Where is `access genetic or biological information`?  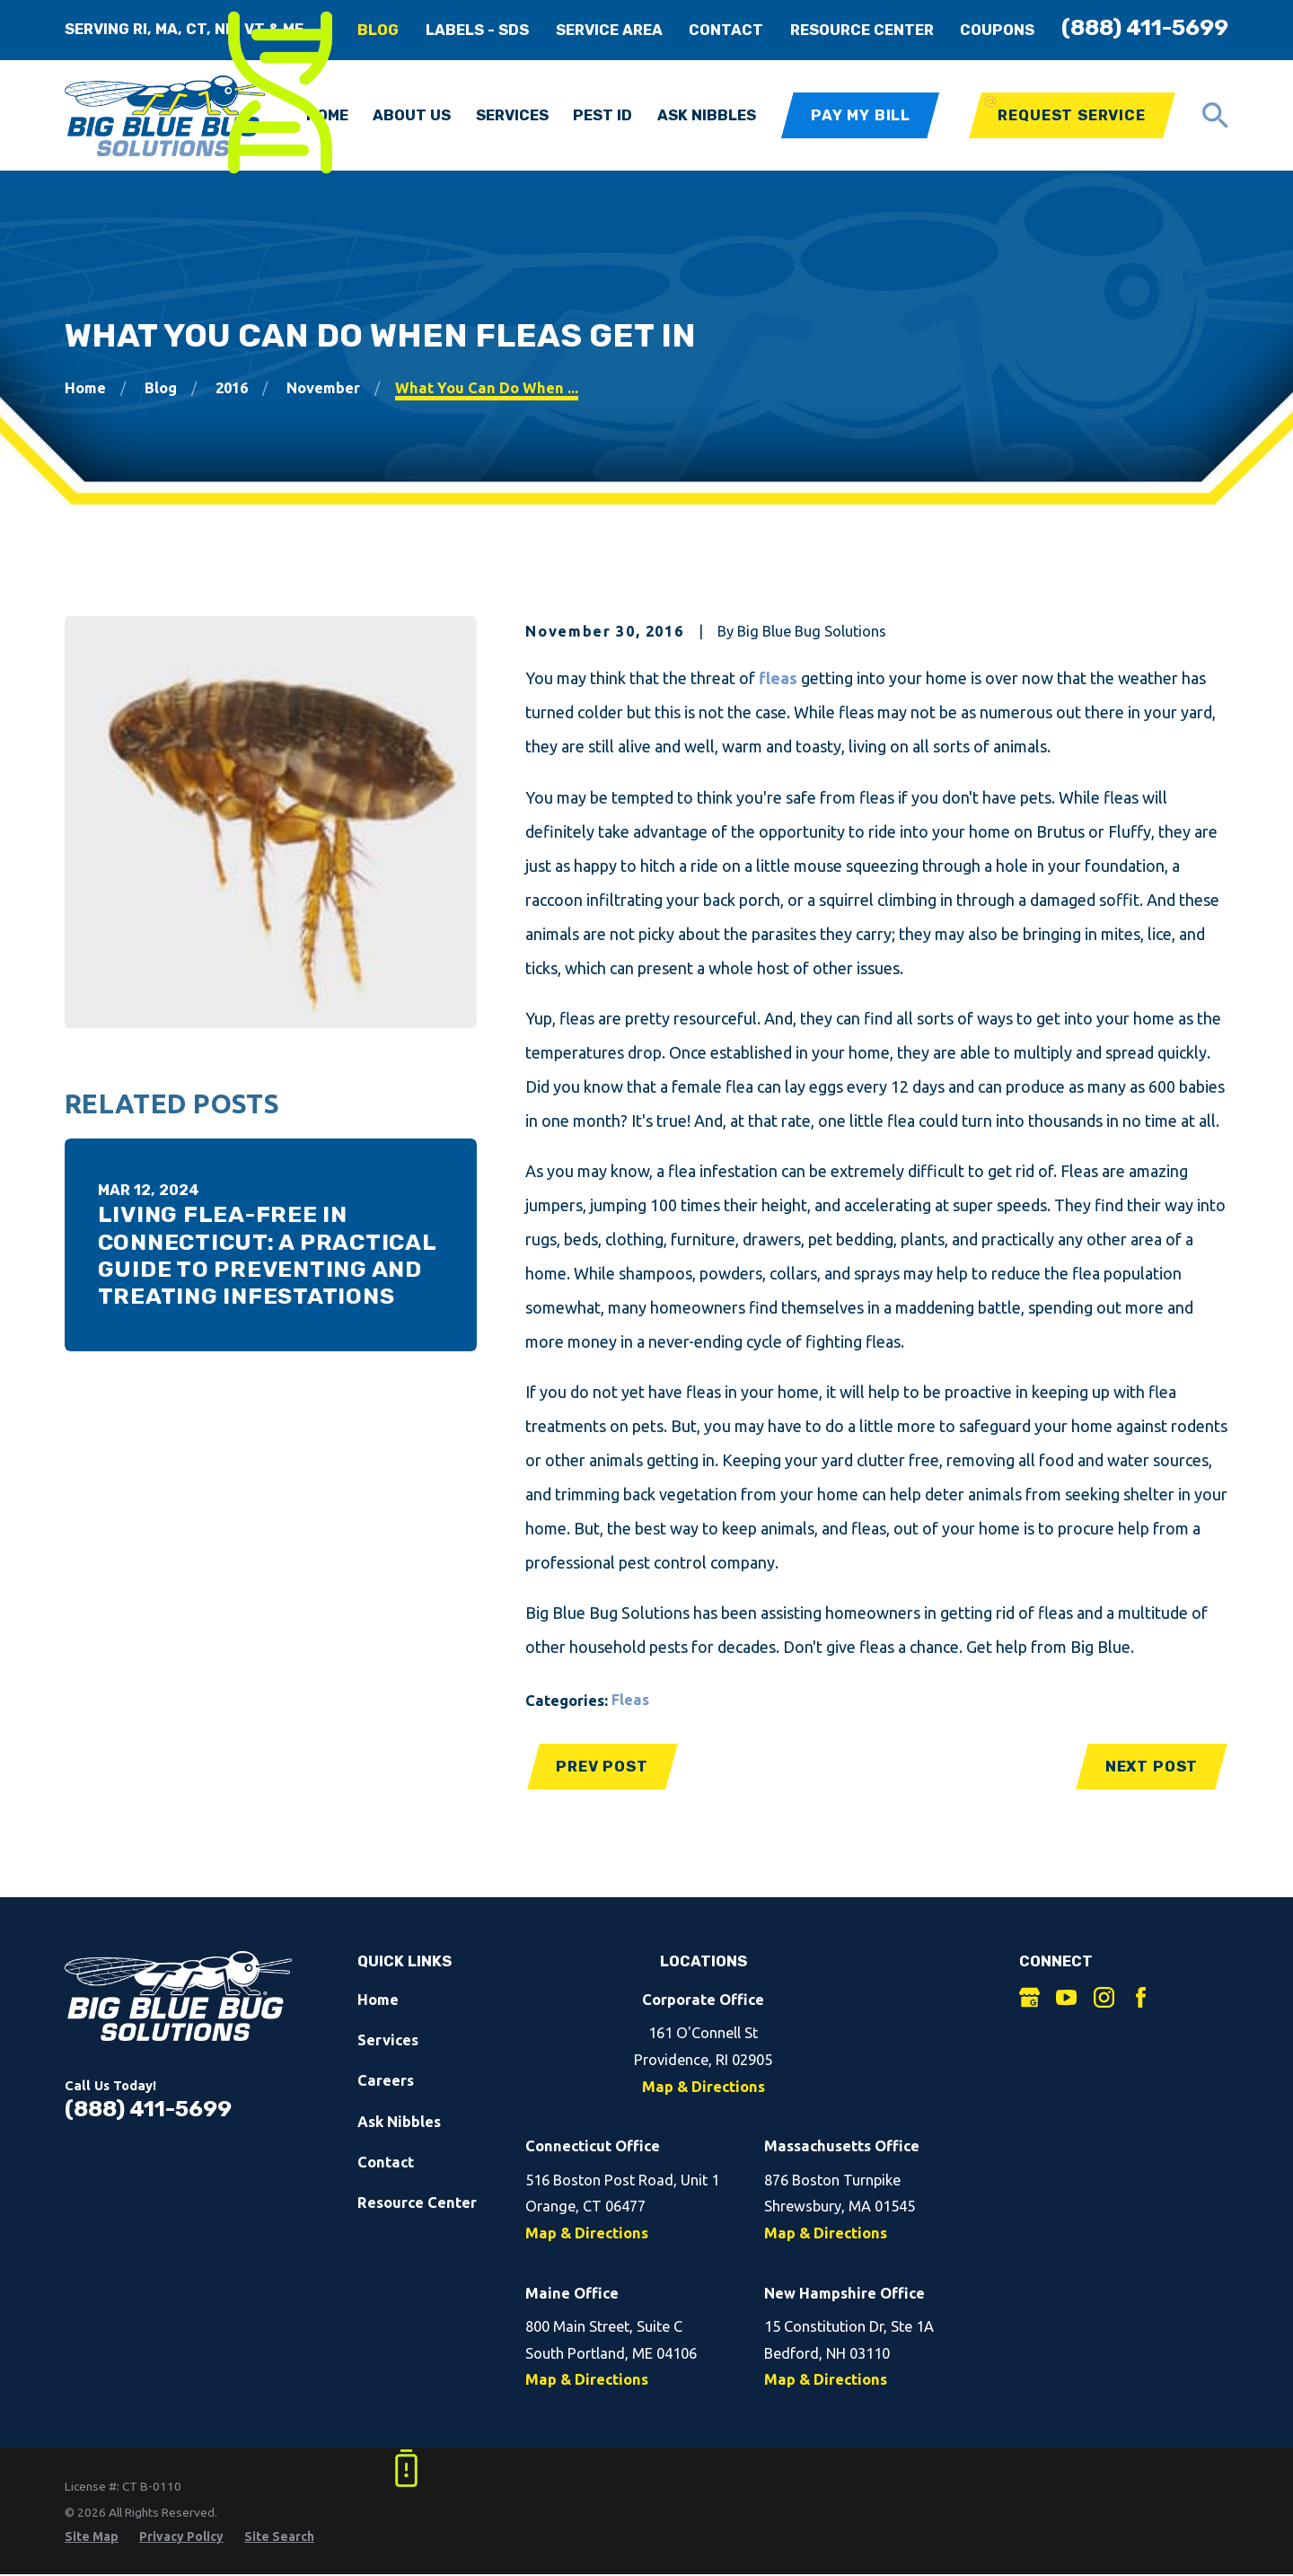 access genetic or biological information is located at coordinates (280, 92).